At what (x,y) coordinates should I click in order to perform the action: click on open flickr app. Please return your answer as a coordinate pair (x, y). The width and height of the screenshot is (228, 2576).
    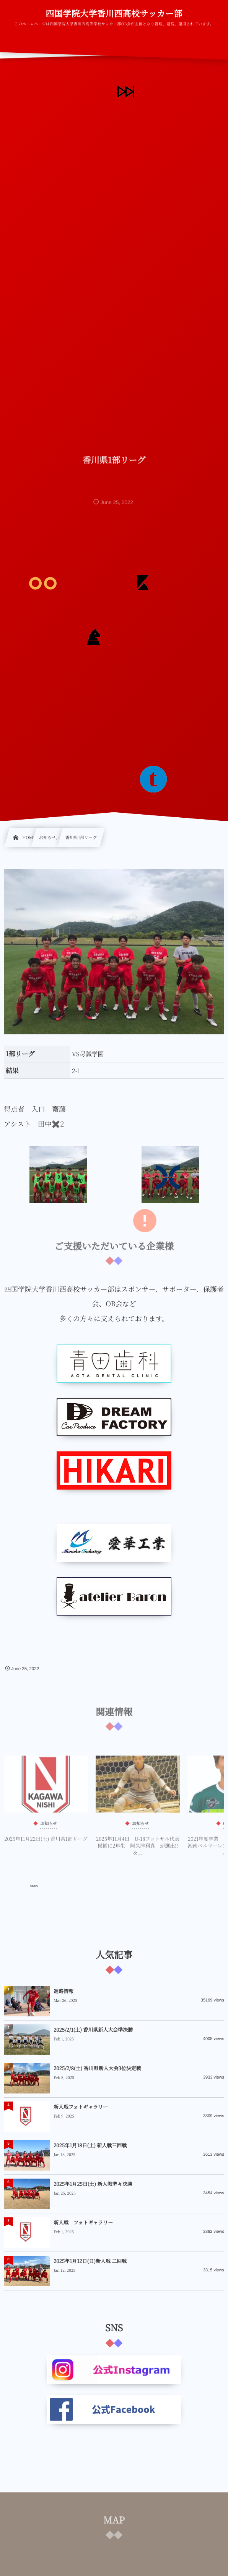
    Looking at the image, I should click on (43, 583).